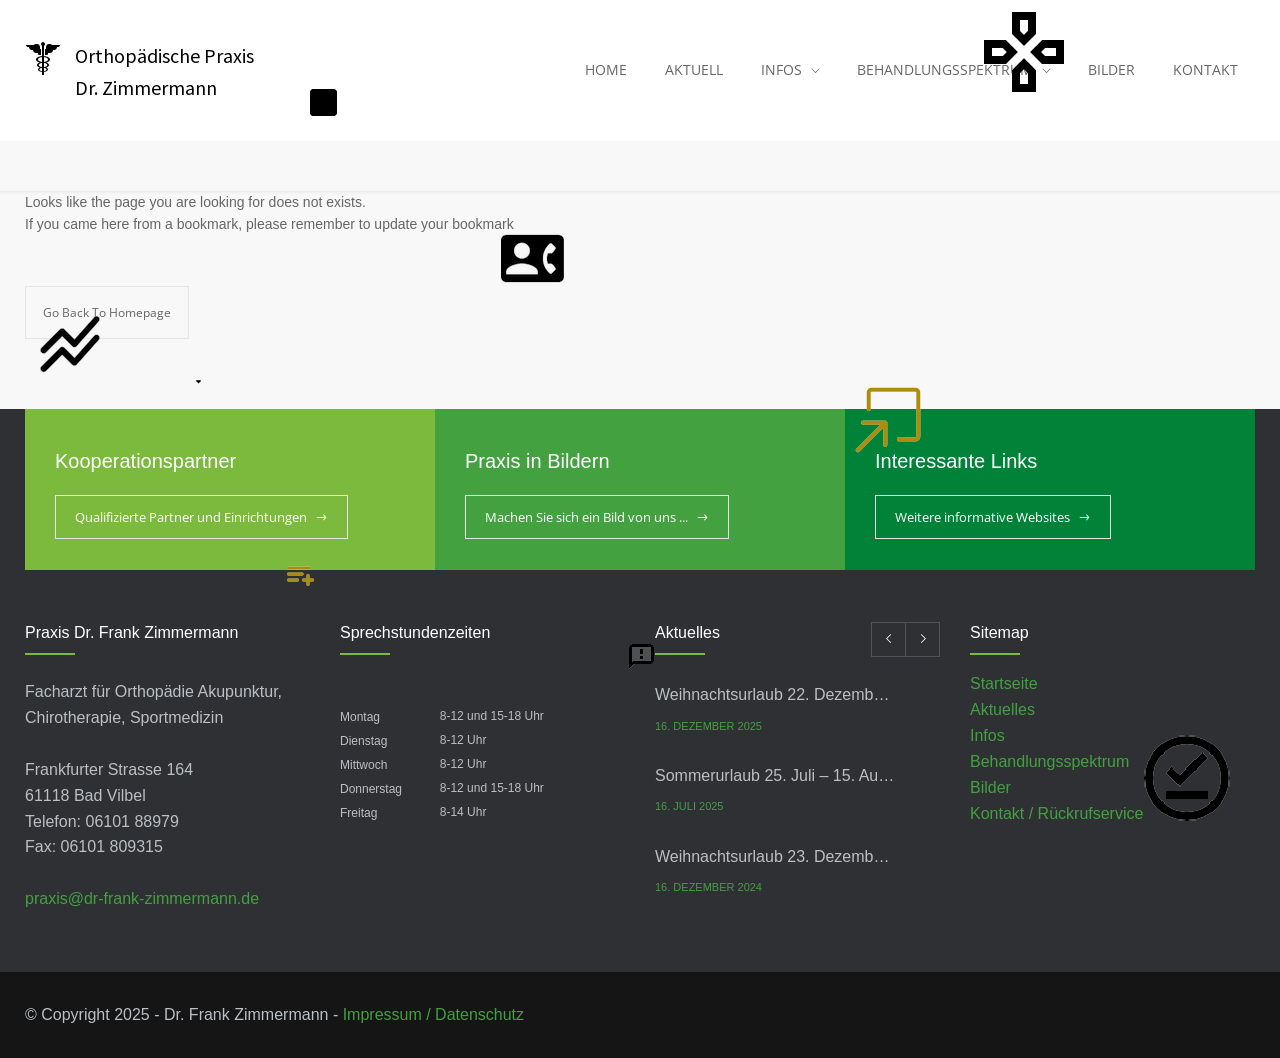  Describe the element at coordinates (70, 344) in the screenshot. I see `view stacked line chart data` at that location.